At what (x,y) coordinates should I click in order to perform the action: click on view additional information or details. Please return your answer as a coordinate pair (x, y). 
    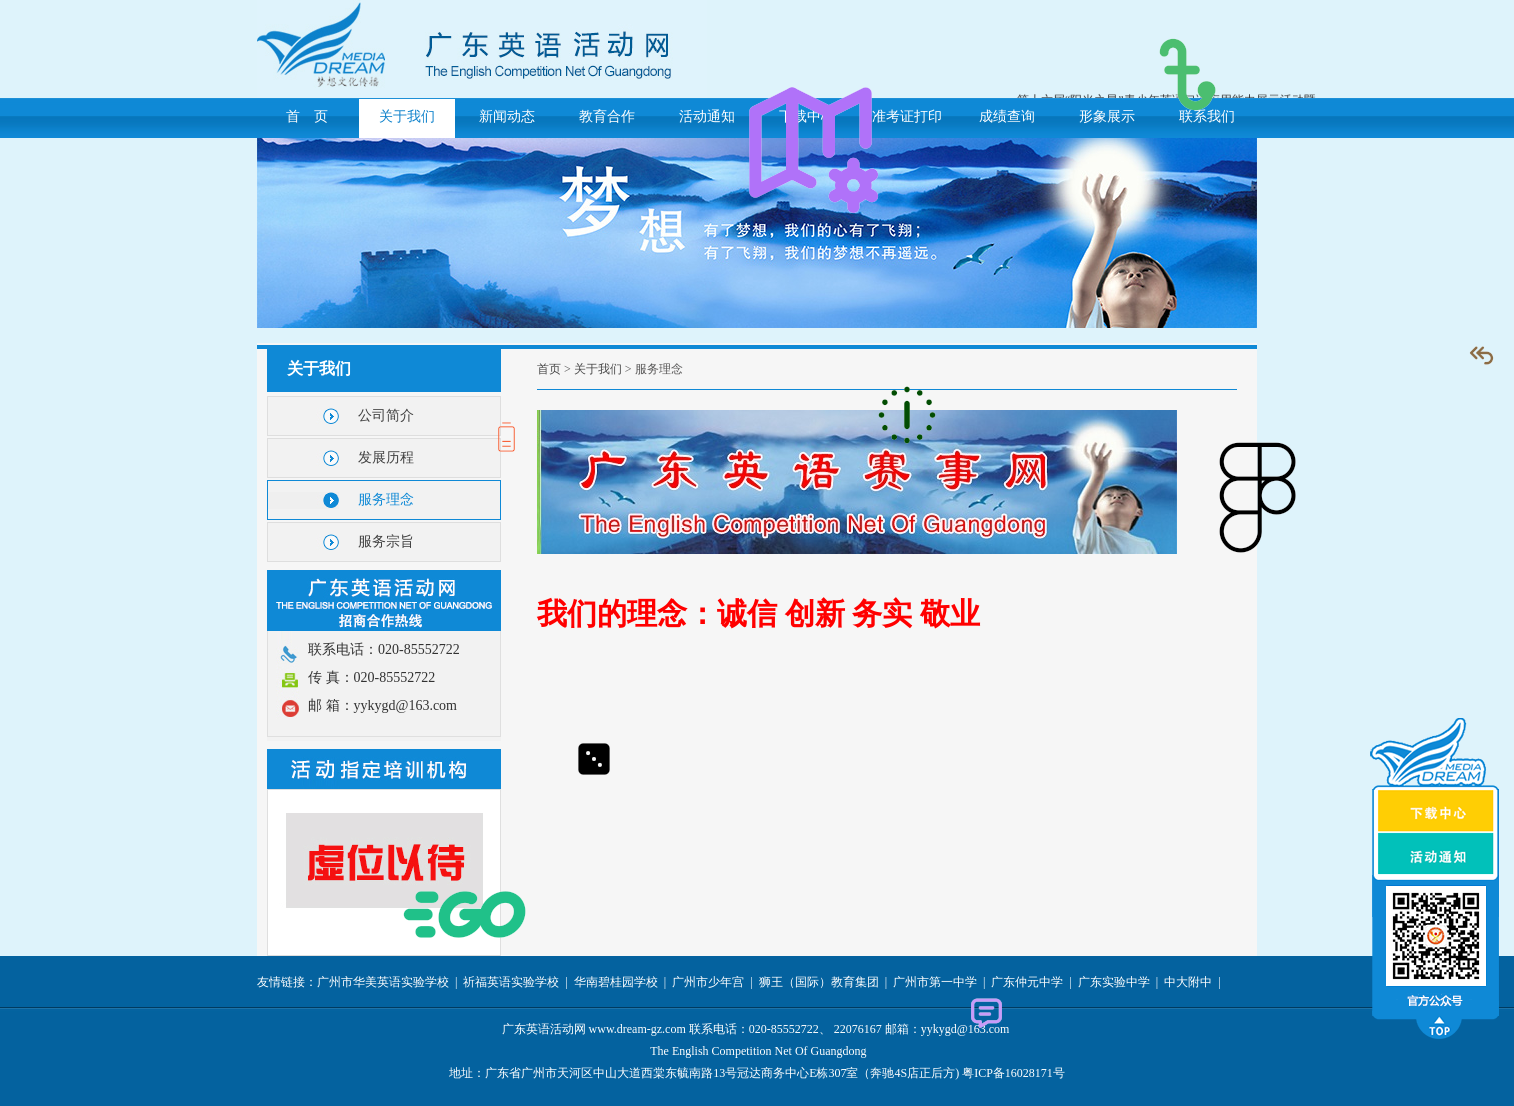
    Looking at the image, I should click on (907, 415).